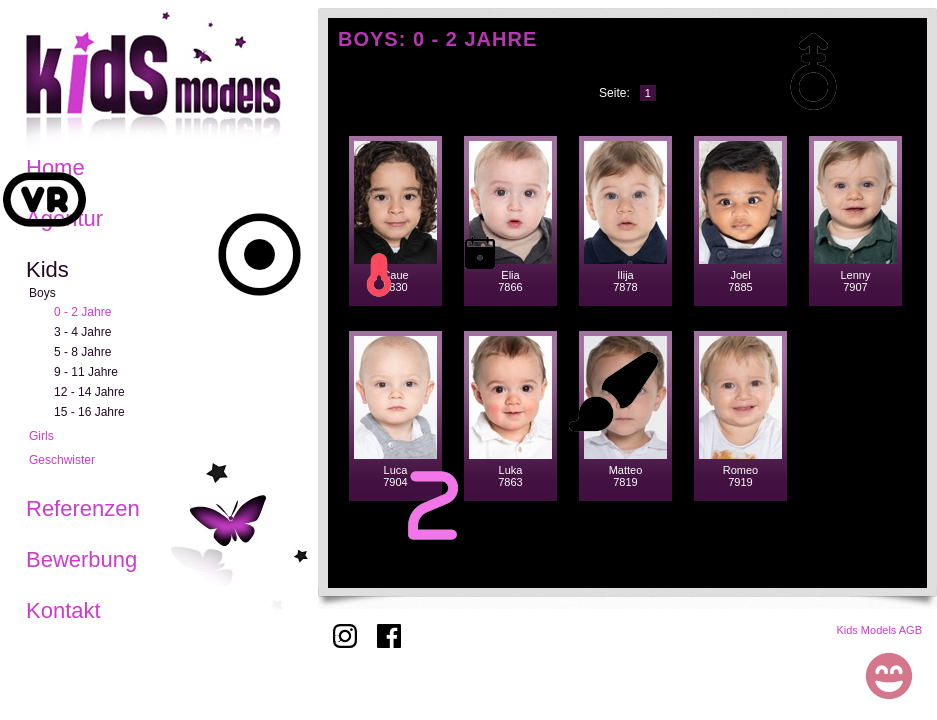 The height and width of the screenshot is (720, 937). What do you see at coordinates (432, 505) in the screenshot?
I see `indicates the number 2 or second item in a list` at bounding box center [432, 505].